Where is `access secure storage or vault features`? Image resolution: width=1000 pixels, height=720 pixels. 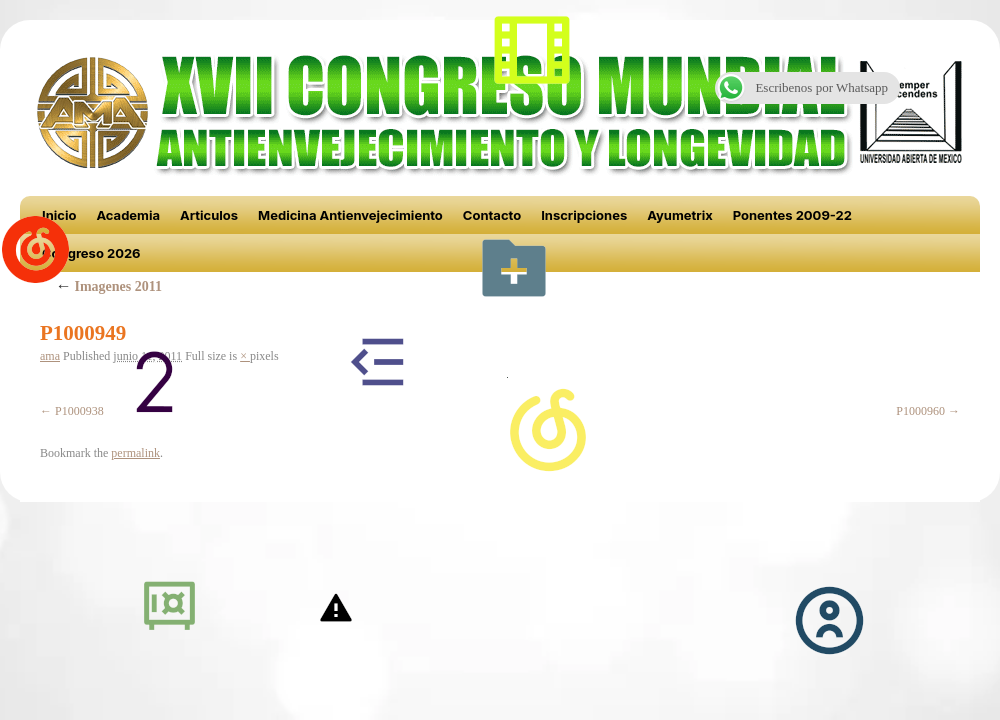
access secure storage or vault features is located at coordinates (169, 604).